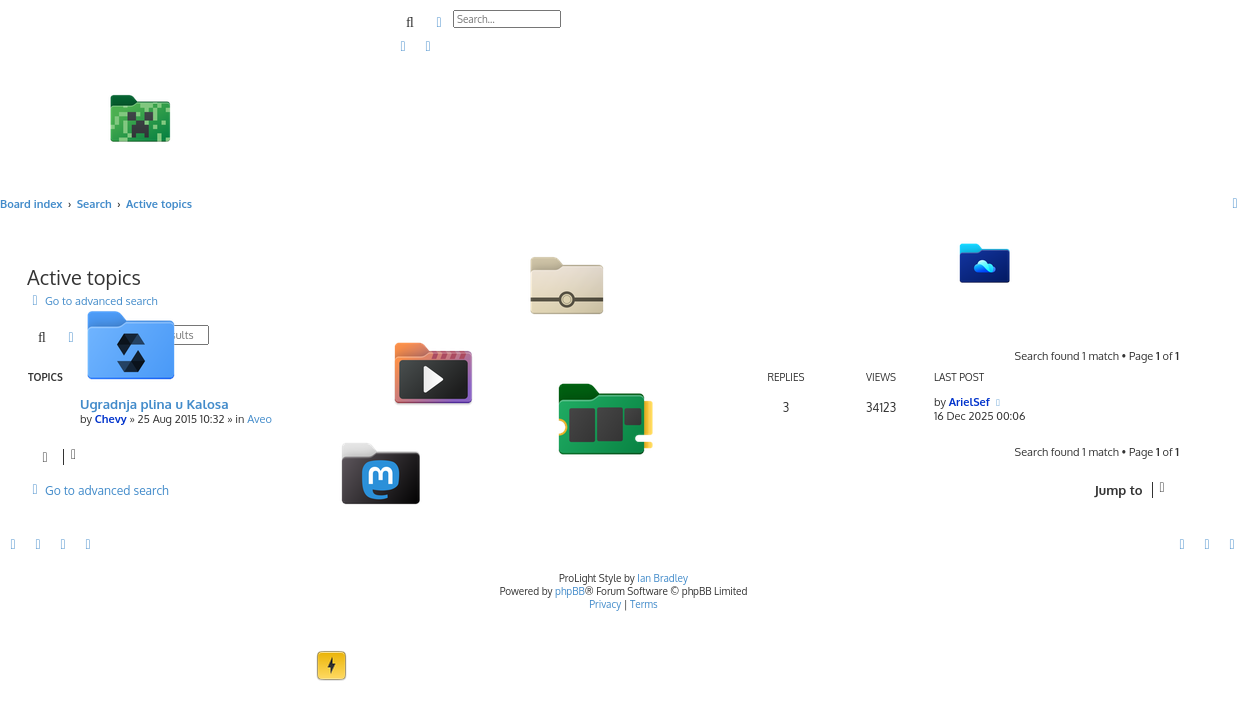  What do you see at coordinates (140, 120) in the screenshot?
I see `open minecraft game files folder` at bounding box center [140, 120].